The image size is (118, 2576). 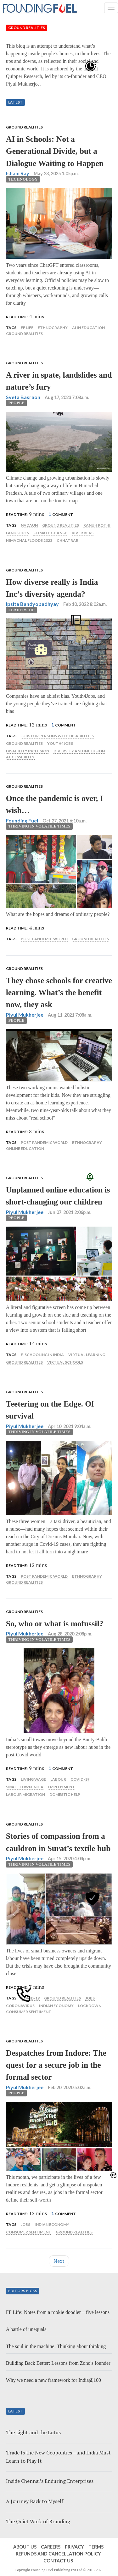 What do you see at coordinates (76, 620) in the screenshot?
I see `open your notebook or notes` at bounding box center [76, 620].